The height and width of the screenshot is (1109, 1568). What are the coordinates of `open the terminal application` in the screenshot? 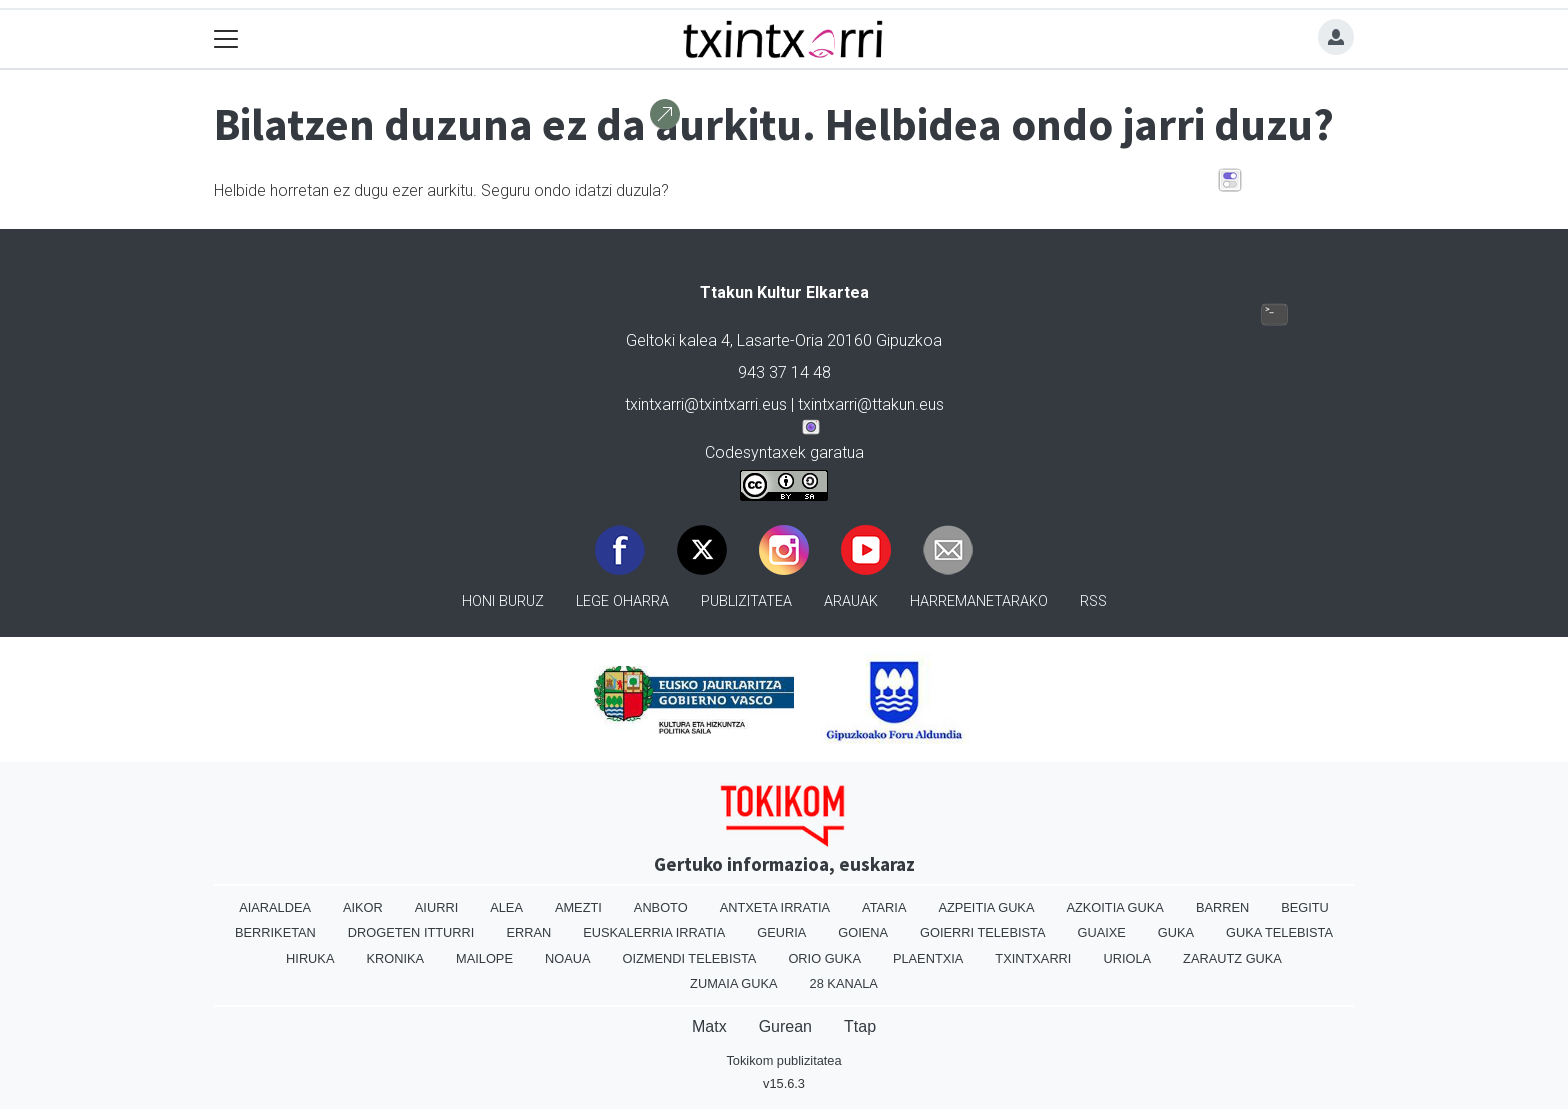 It's located at (1274, 314).